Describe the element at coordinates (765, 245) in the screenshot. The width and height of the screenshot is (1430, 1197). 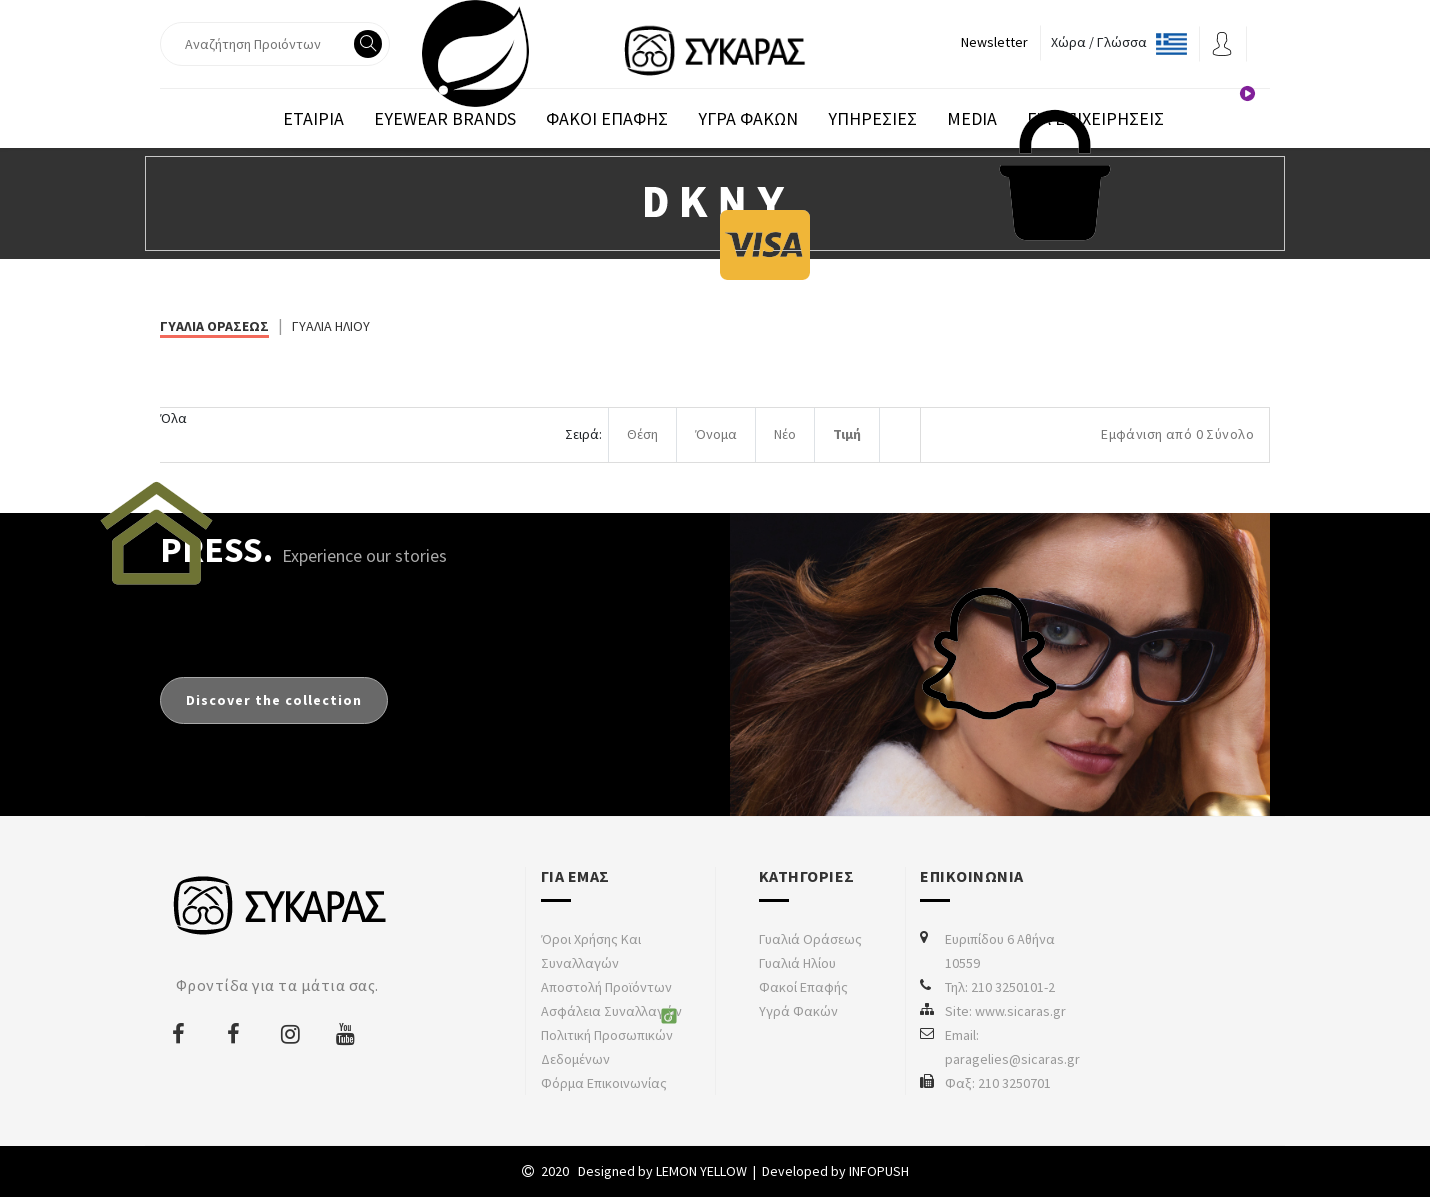
I see `pay with Visa credit or debit card` at that location.